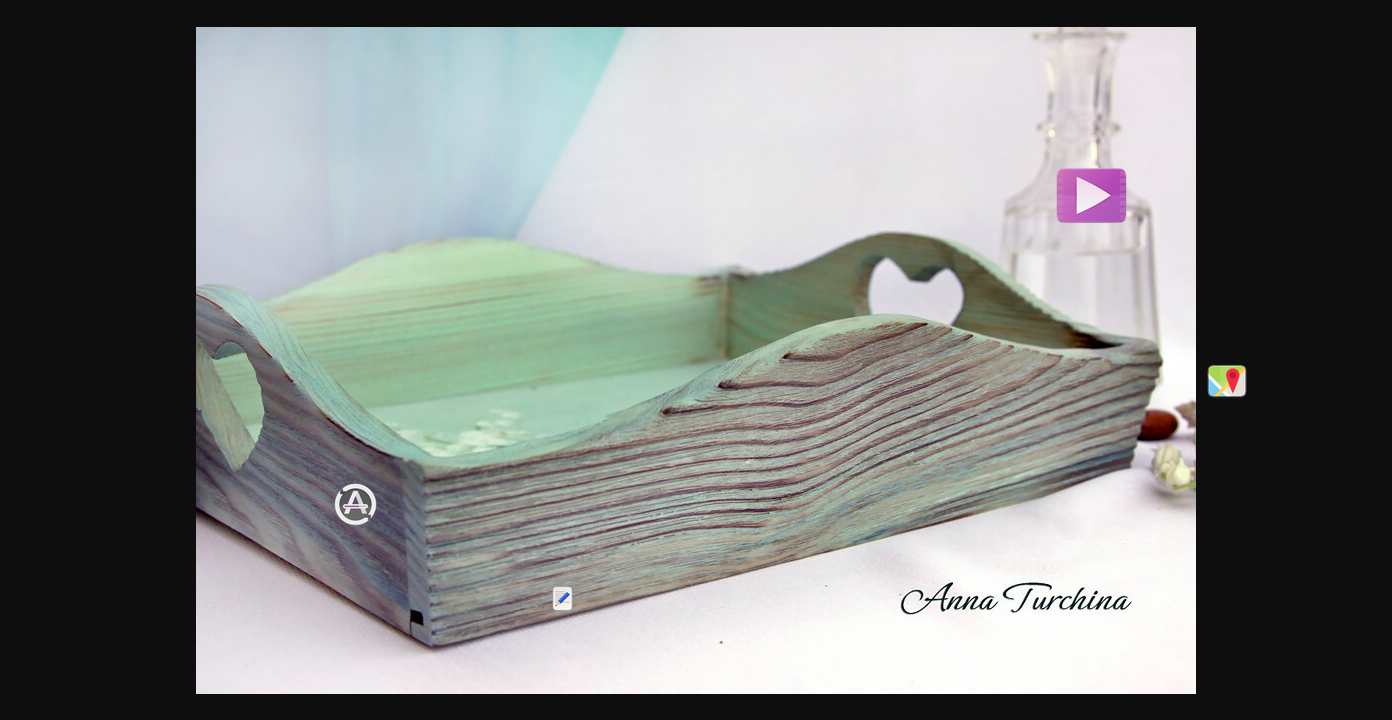 The image size is (1392, 720). Describe the element at coordinates (355, 504) in the screenshot. I see `check for and install software updates` at that location.